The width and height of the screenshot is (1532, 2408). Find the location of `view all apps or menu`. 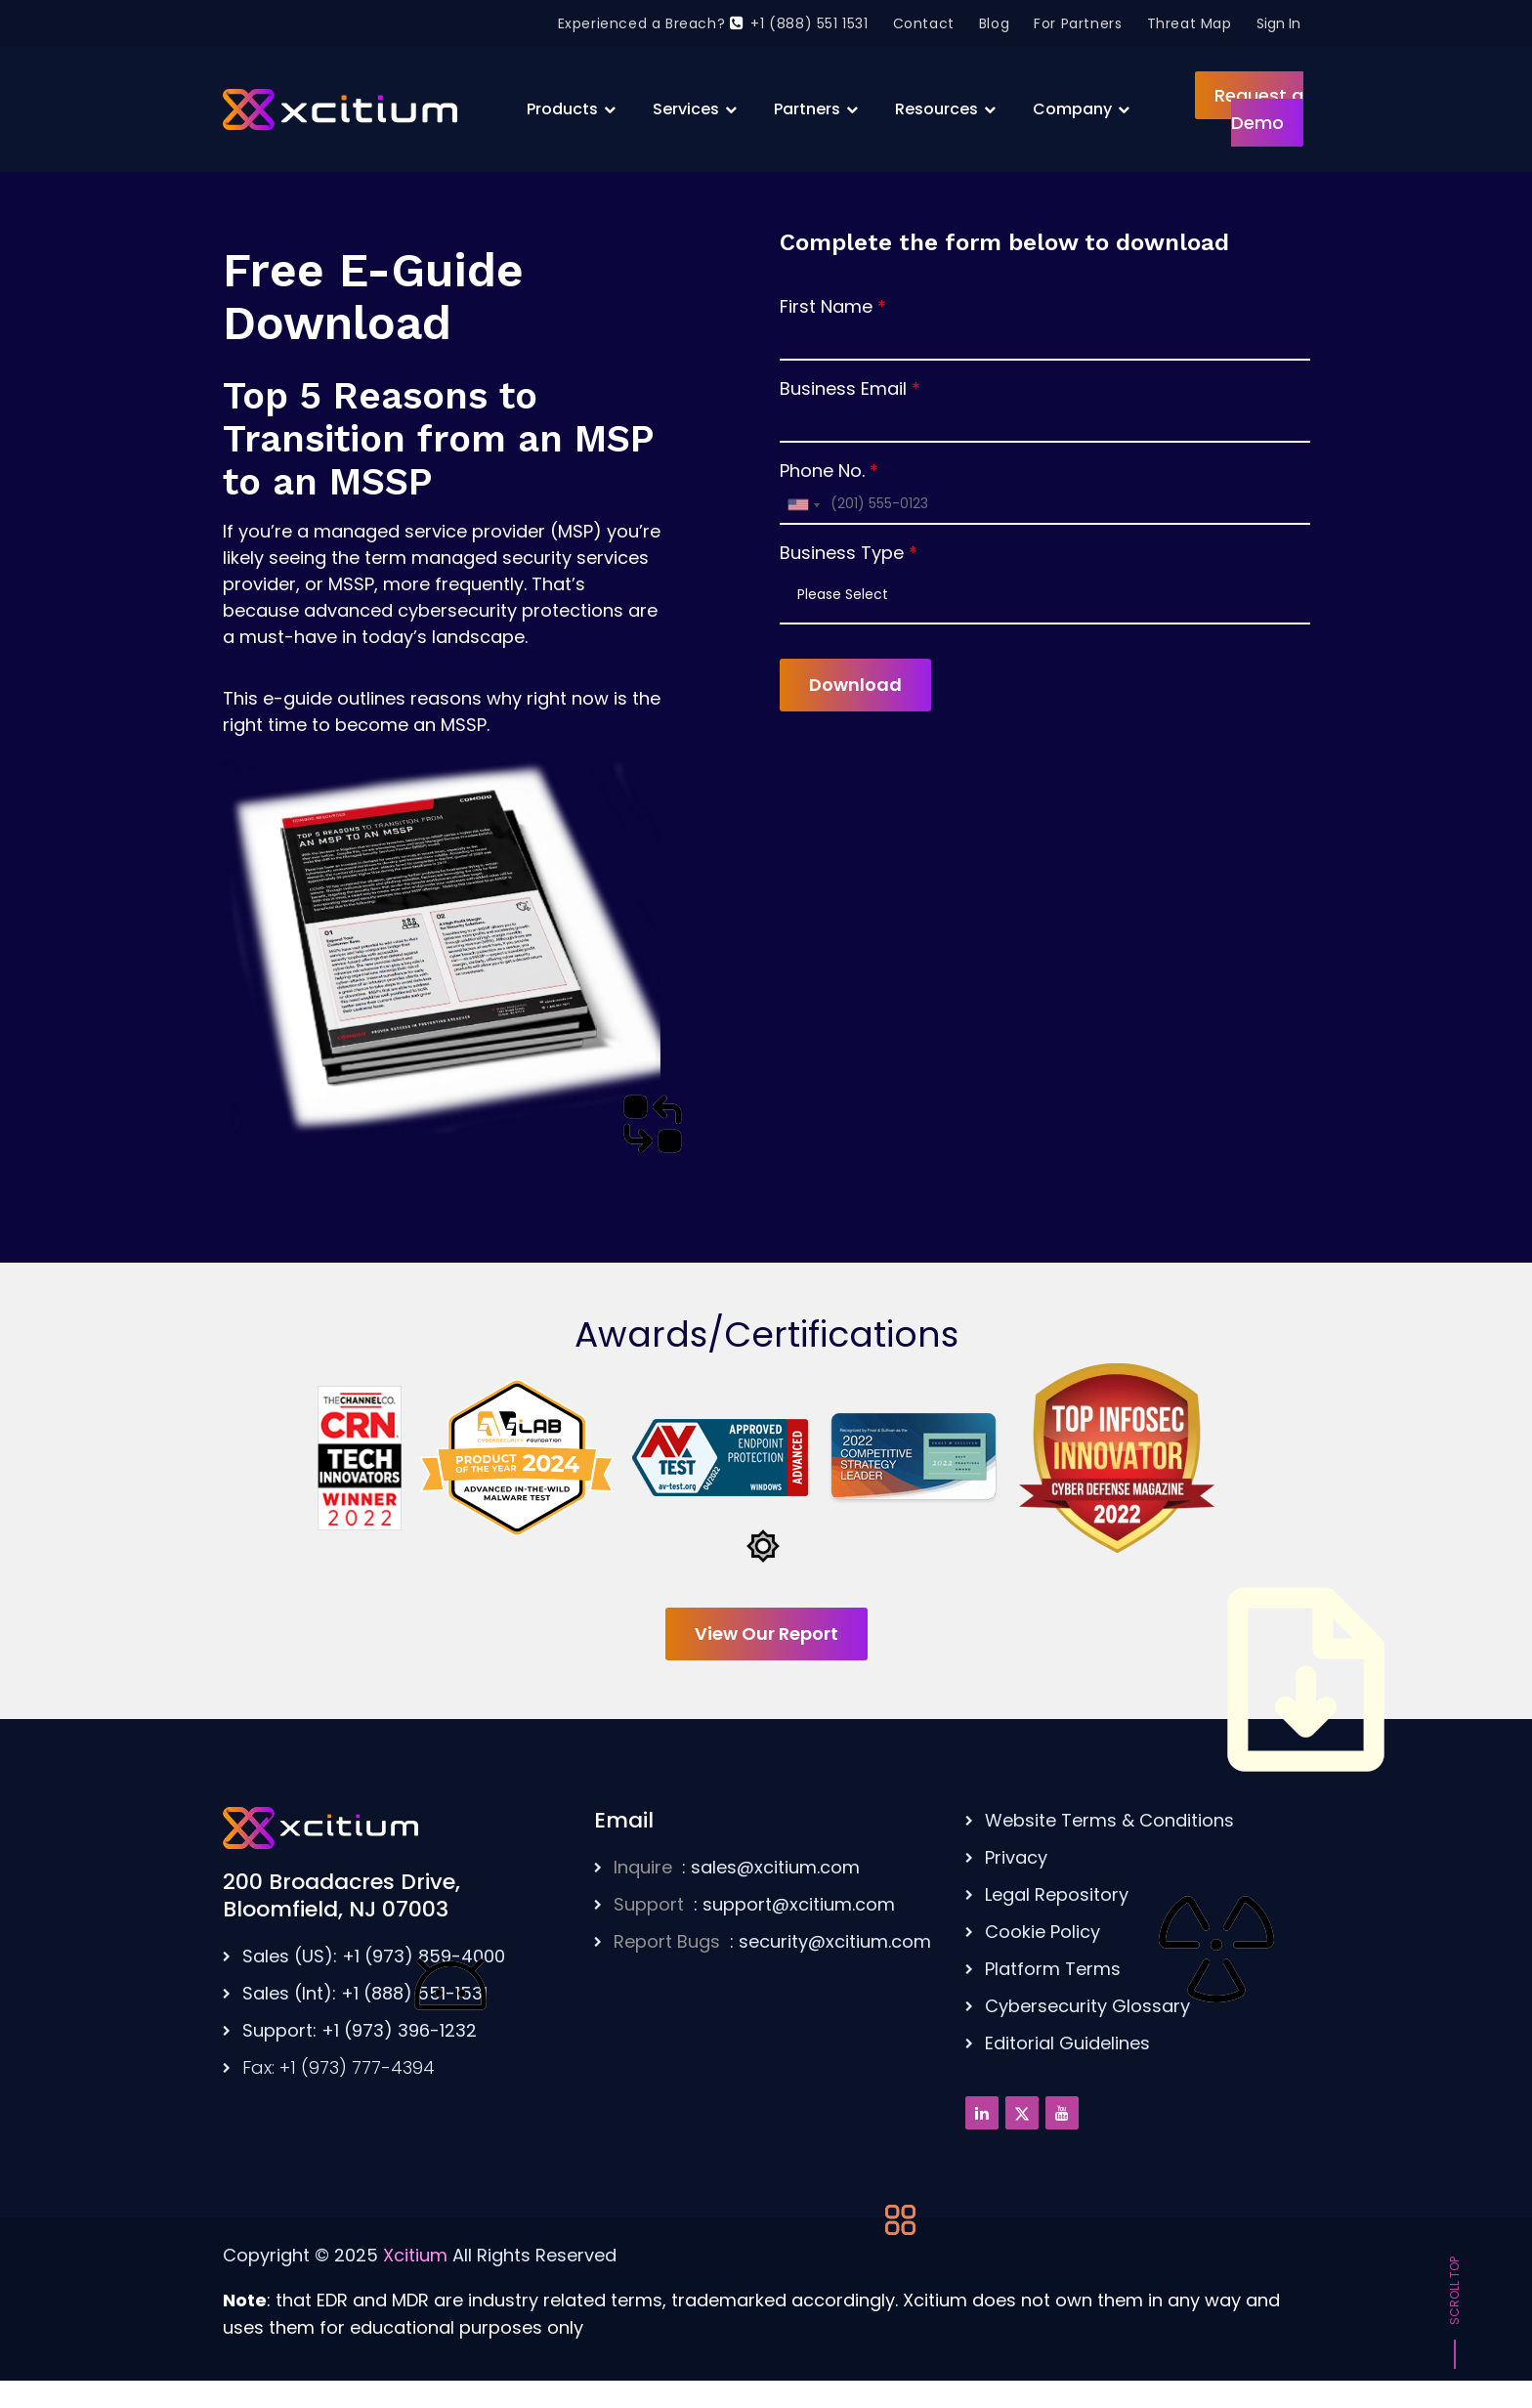

view all apps or menu is located at coordinates (900, 2219).